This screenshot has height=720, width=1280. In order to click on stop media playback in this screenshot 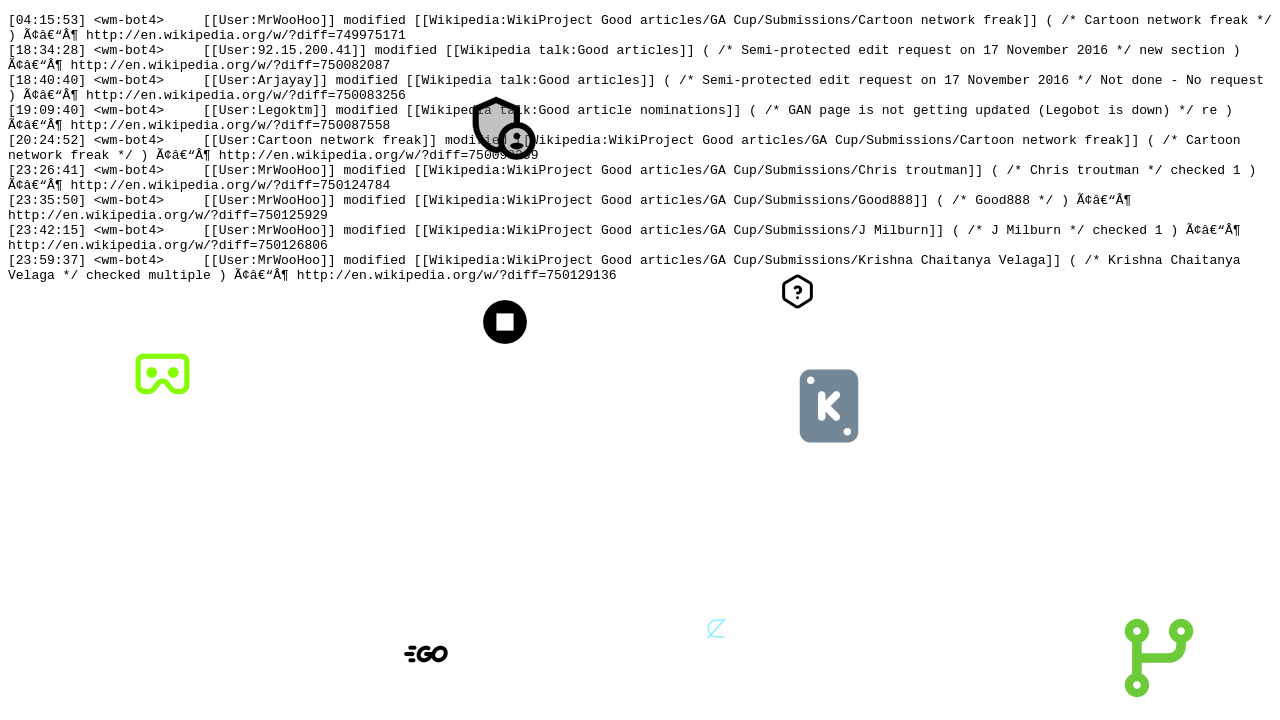, I will do `click(505, 322)`.